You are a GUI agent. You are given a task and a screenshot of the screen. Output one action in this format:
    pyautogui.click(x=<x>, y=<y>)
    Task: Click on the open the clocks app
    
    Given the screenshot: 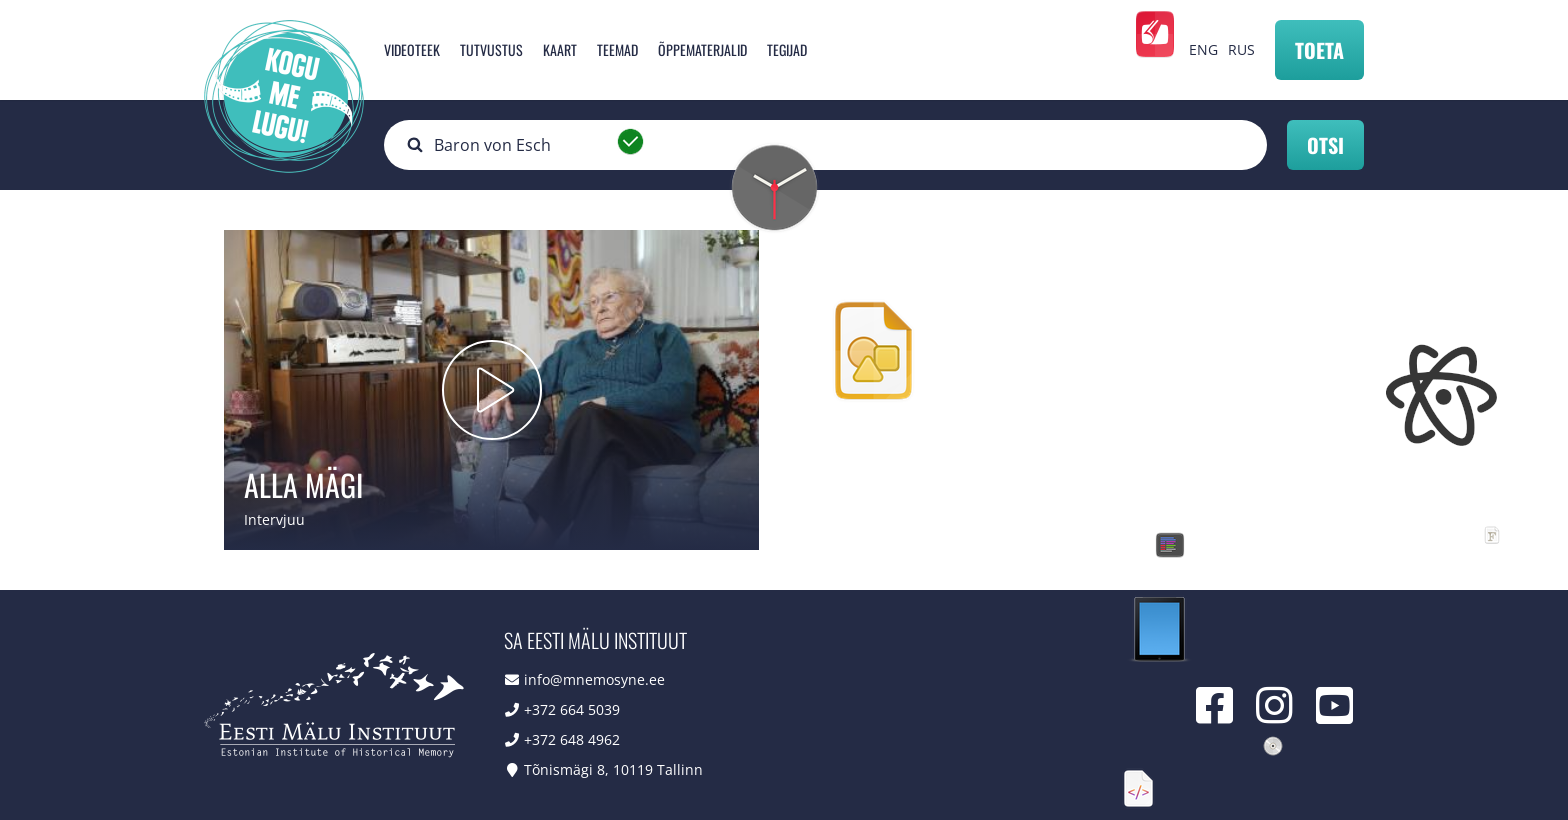 What is the action you would take?
    pyautogui.click(x=774, y=187)
    